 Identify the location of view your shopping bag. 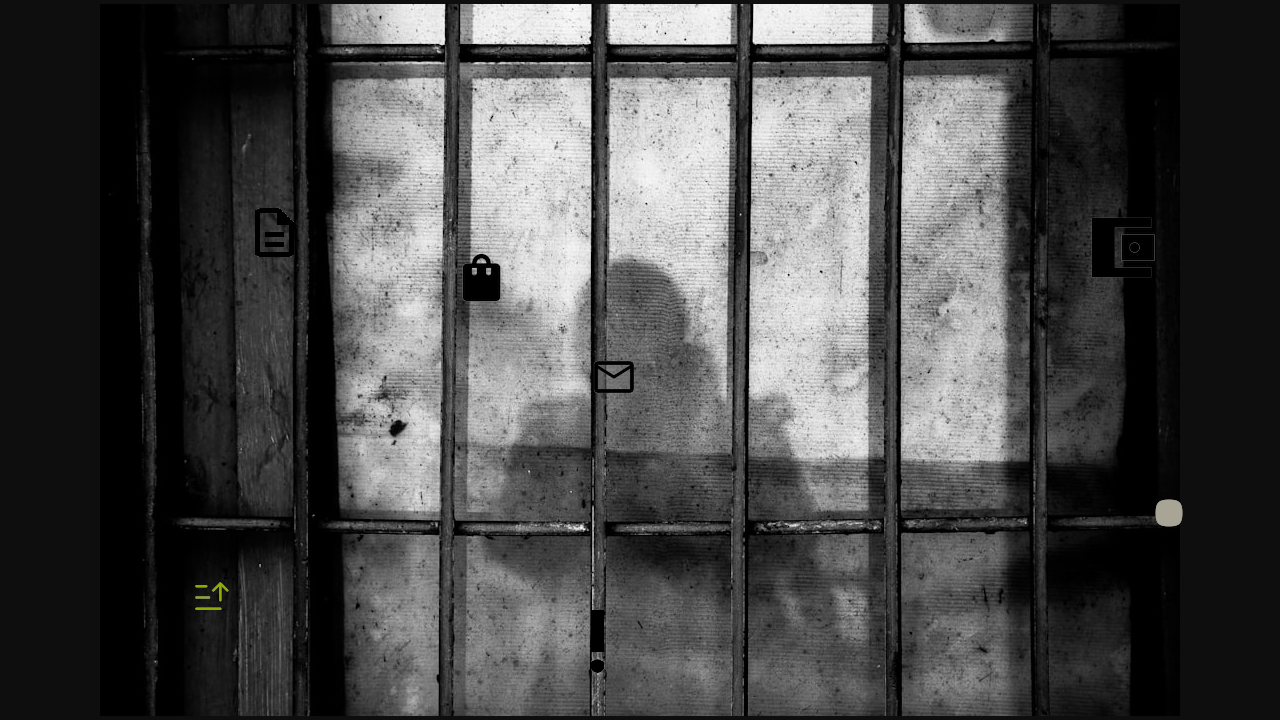
(481, 277).